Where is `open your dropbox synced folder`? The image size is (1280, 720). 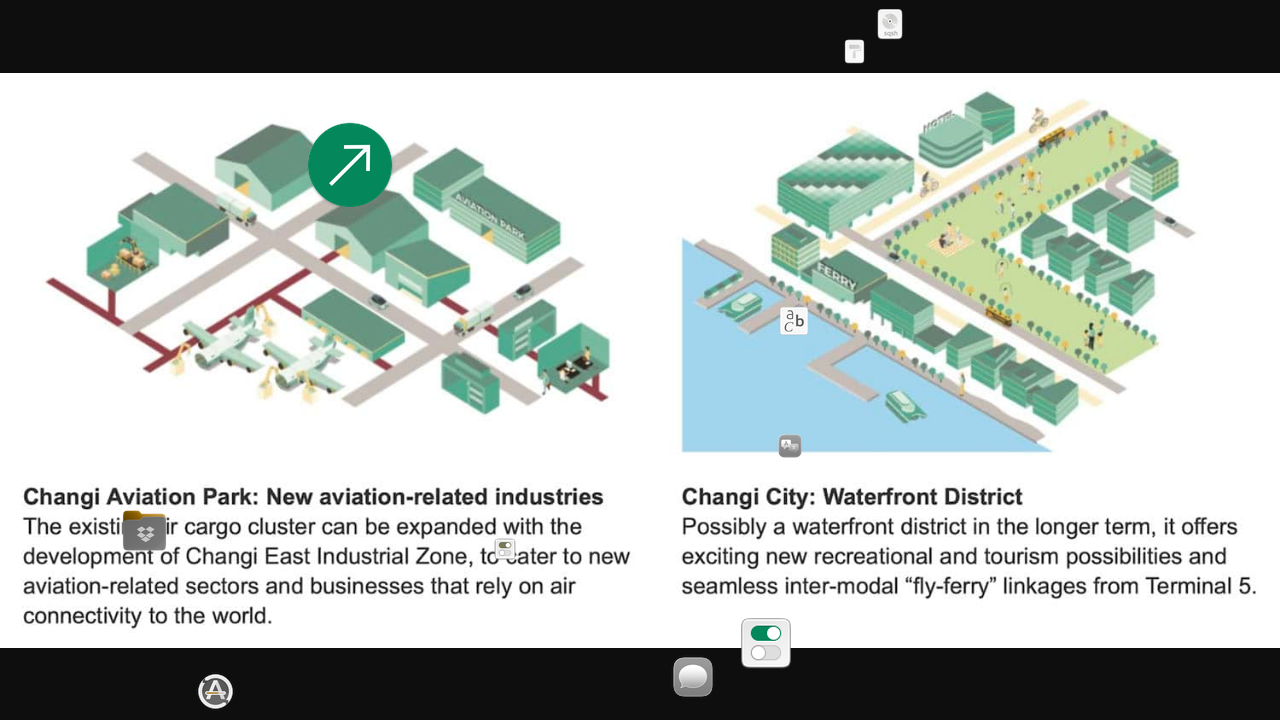
open your dropbox synced folder is located at coordinates (144, 530).